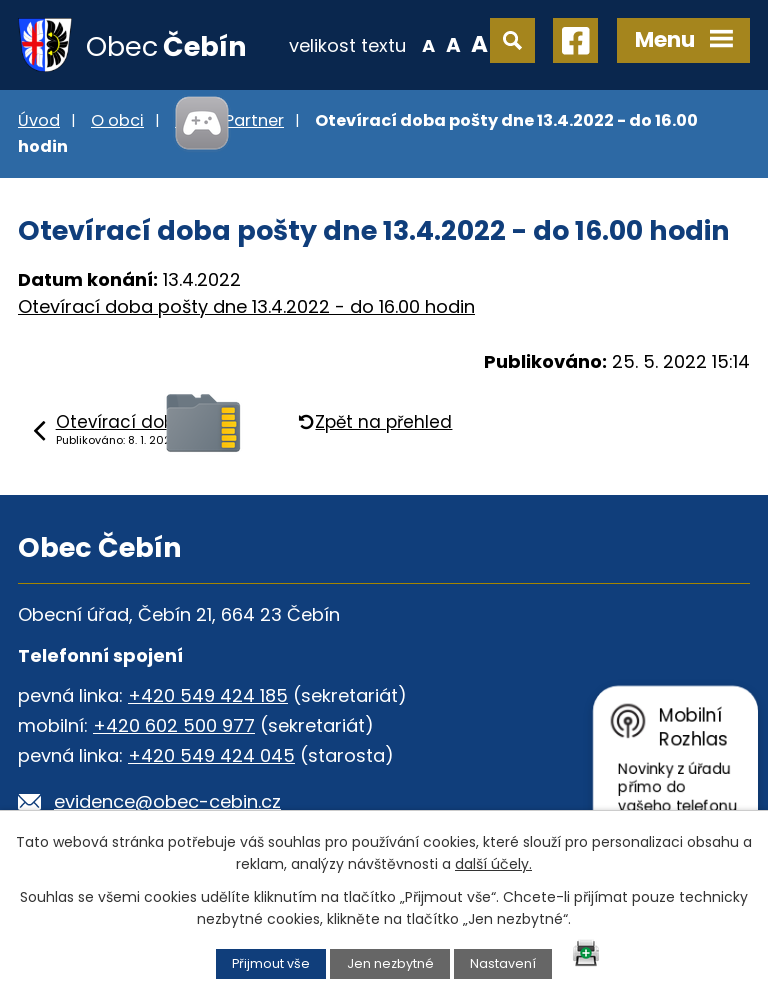 The height and width of the screenshot is (998, 768). I want to click on add a new printer to your system, so click(586, 953).